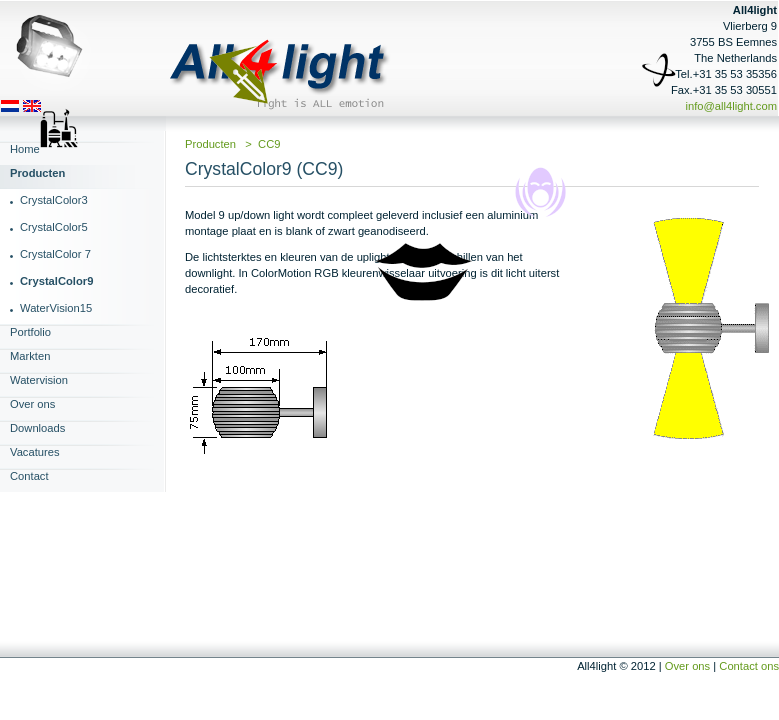  I want to click on access 3D rotation or orbit controls, so click(659, 70).